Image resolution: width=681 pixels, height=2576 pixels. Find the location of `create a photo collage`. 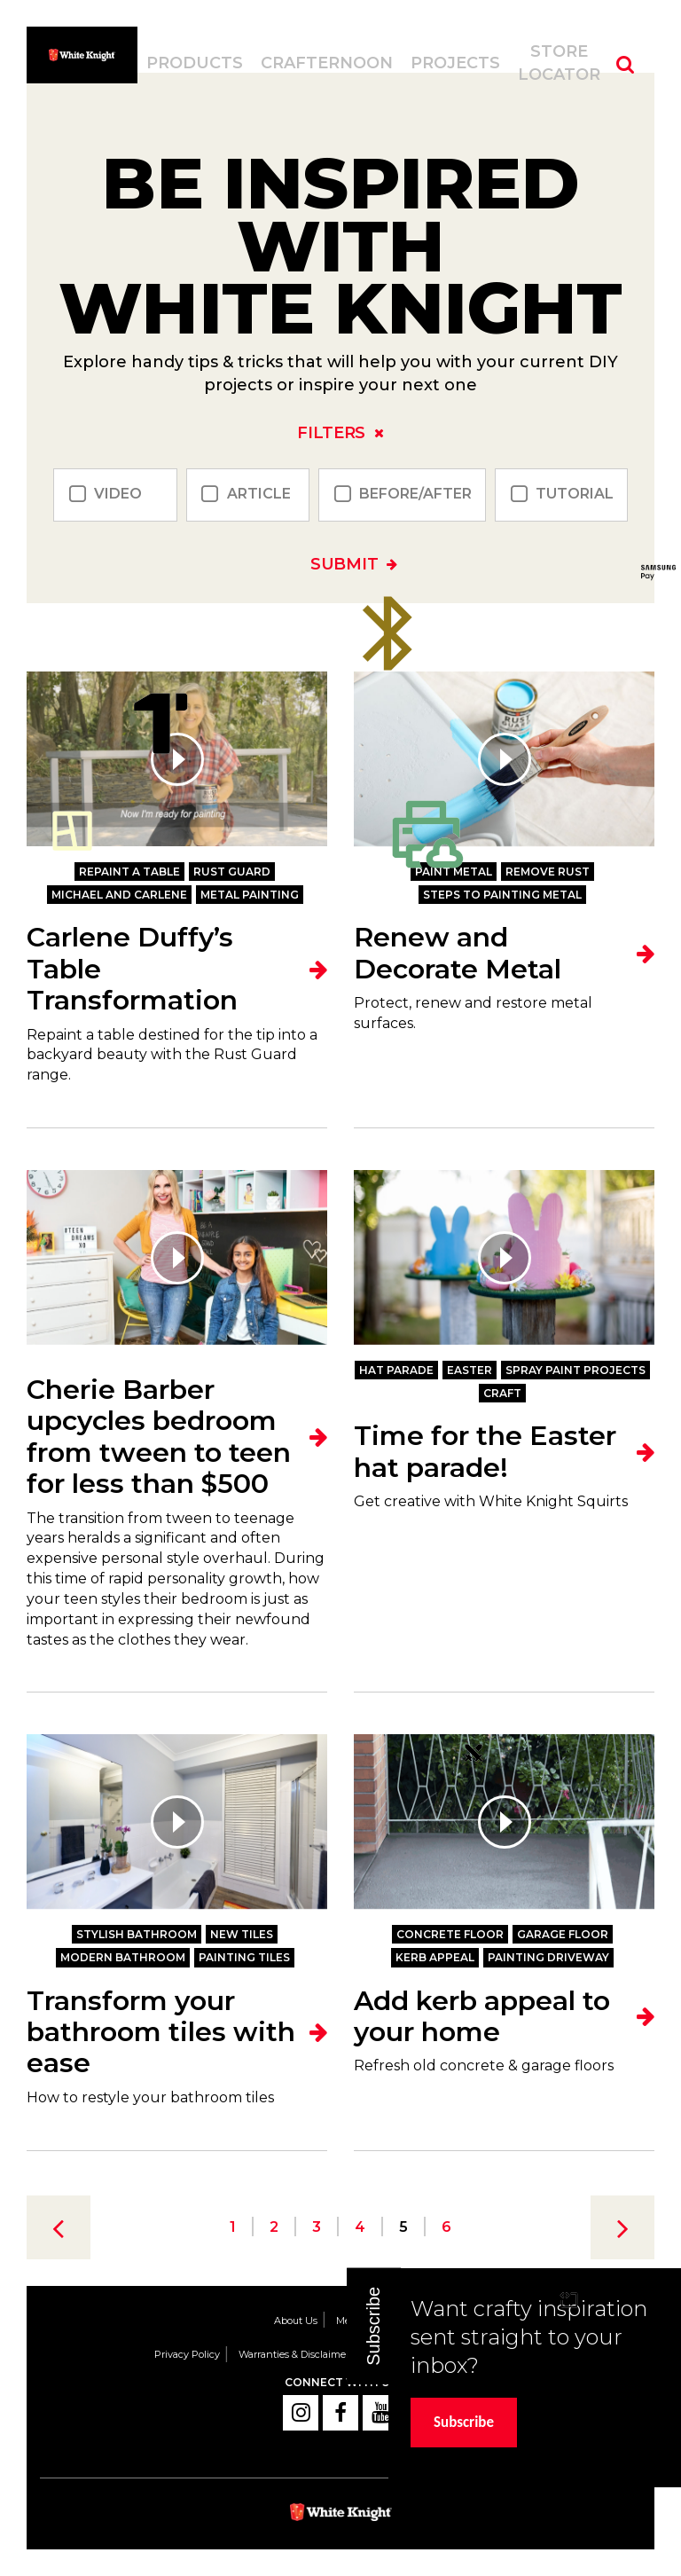

create a photo collage is located at coordinates (72, 830).